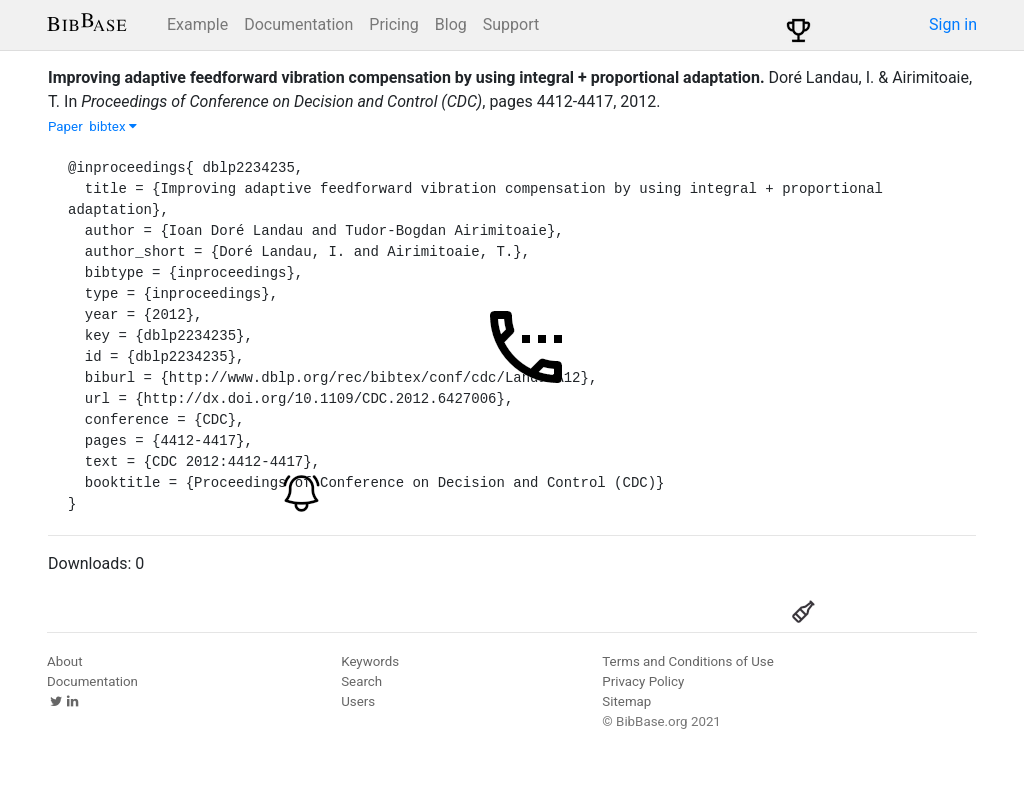  What do you see at coordinates (798, 30) in the screenshot?
I see `view achievements or awards` at bounding box center [798, 30].